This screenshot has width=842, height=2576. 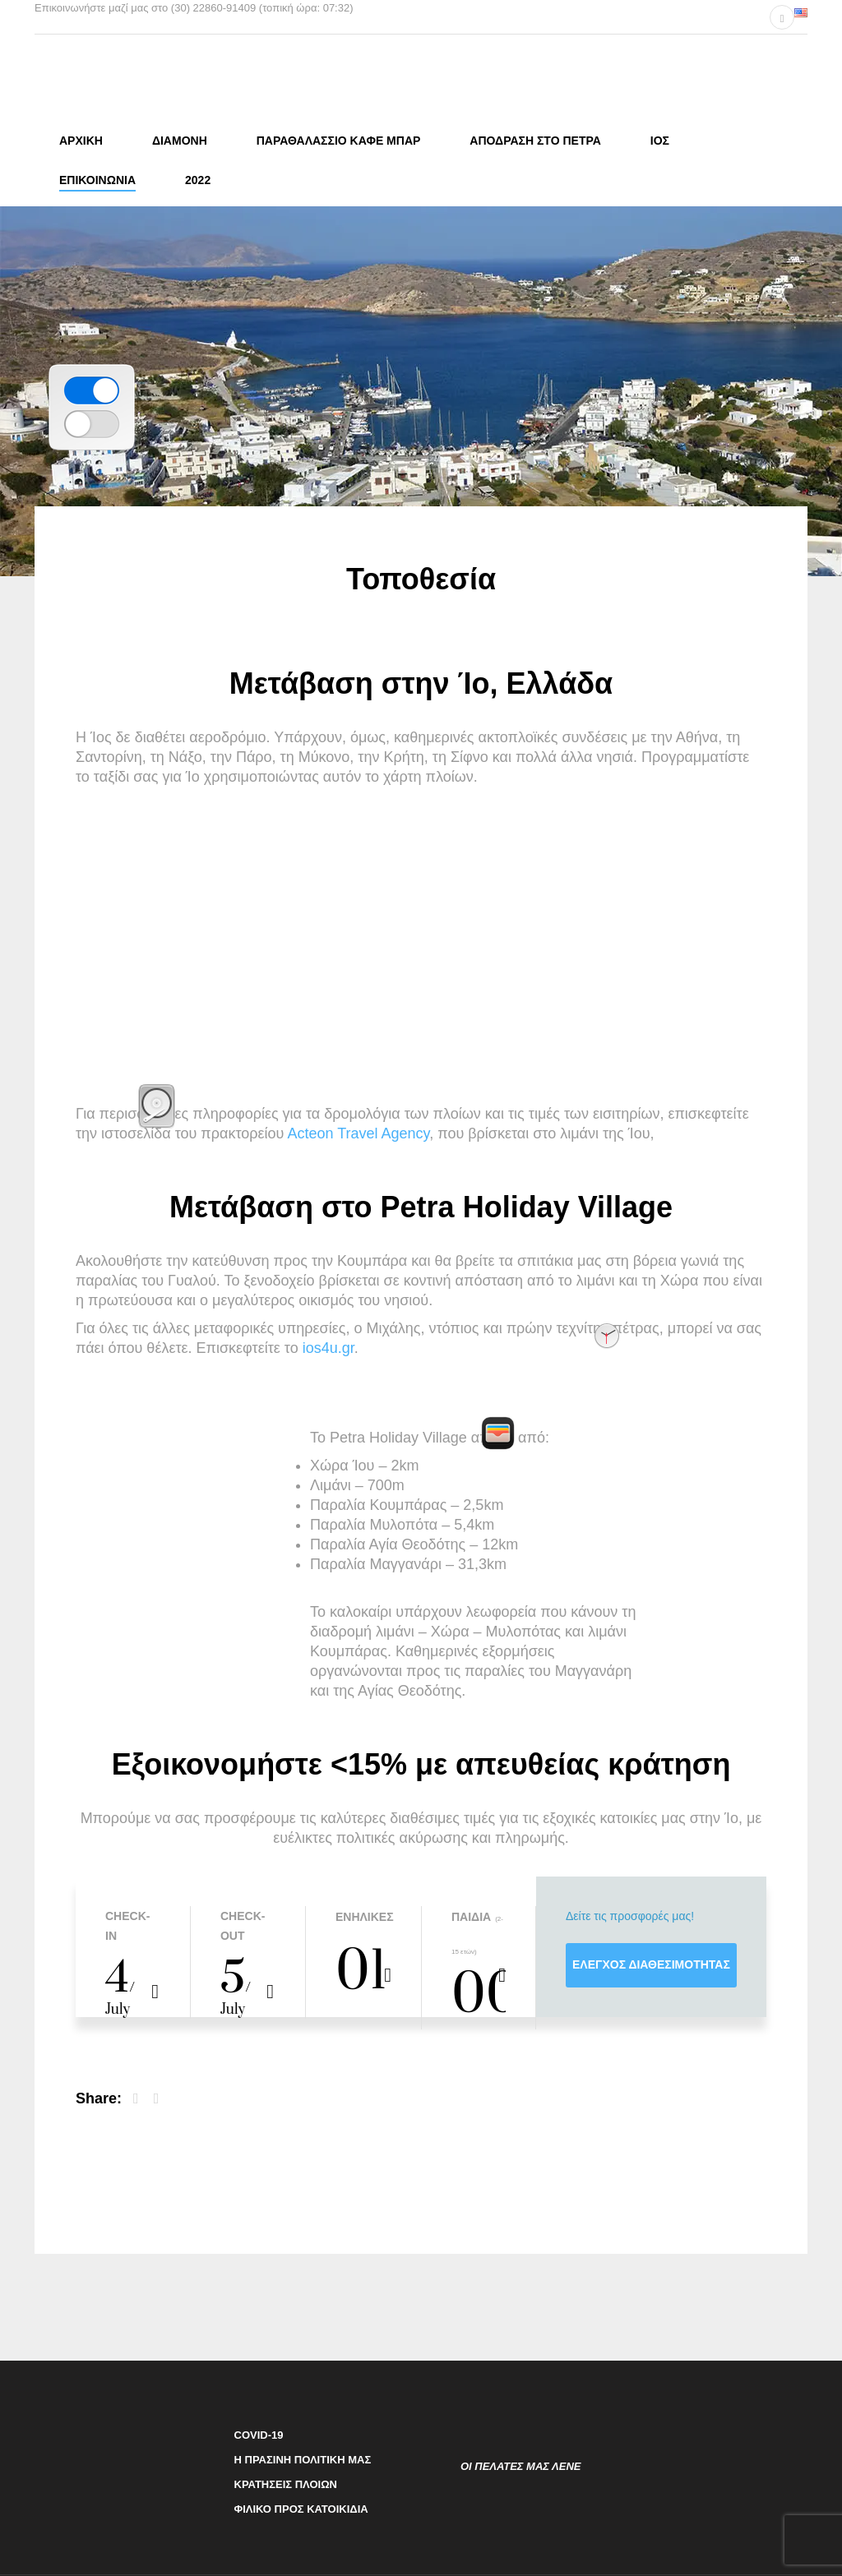 What do you see at coordinates (156, 1106) in the screenshot?
I see `open the disk management utility` at bounding box center [156, 1106].